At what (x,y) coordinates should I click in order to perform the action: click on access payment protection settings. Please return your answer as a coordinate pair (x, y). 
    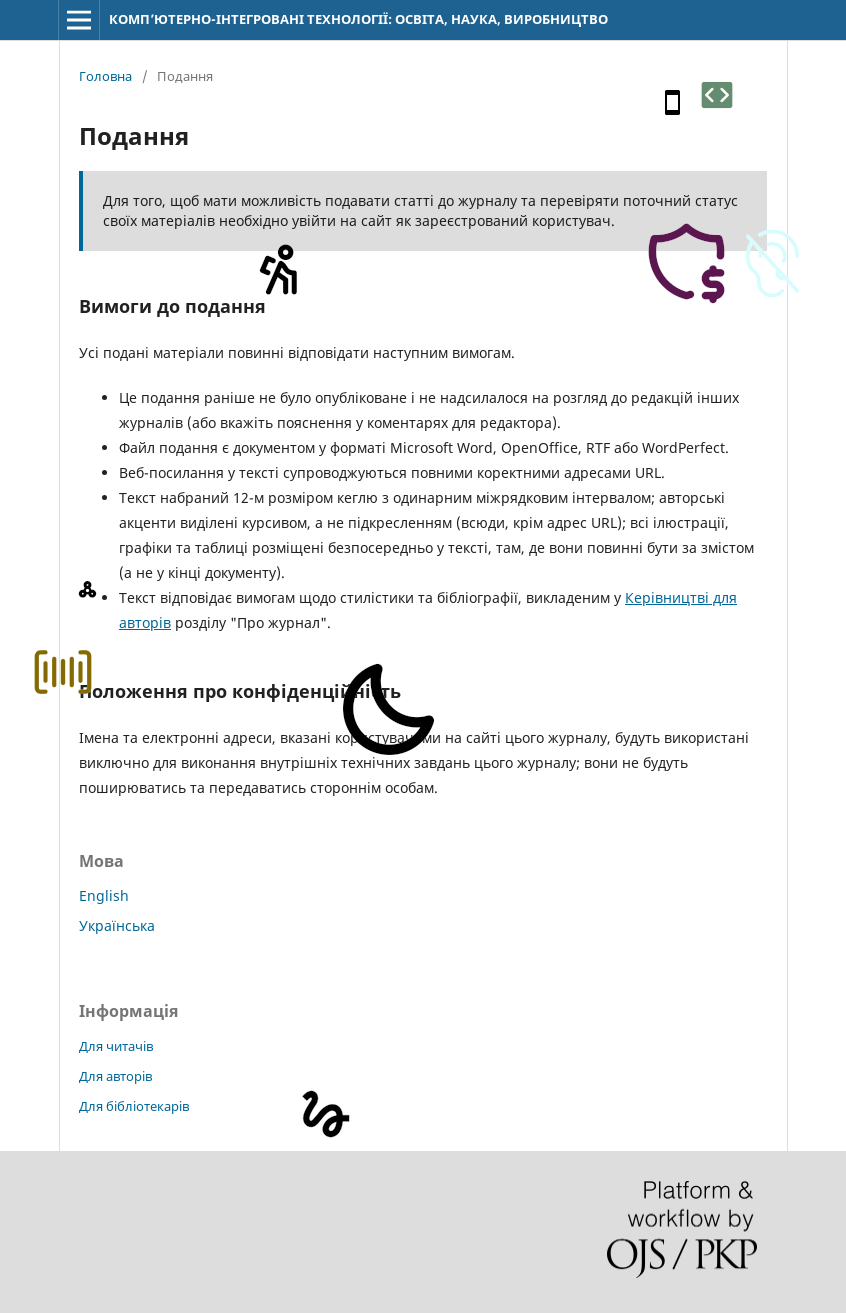
    Looking at the image, I should click on (686, 261).